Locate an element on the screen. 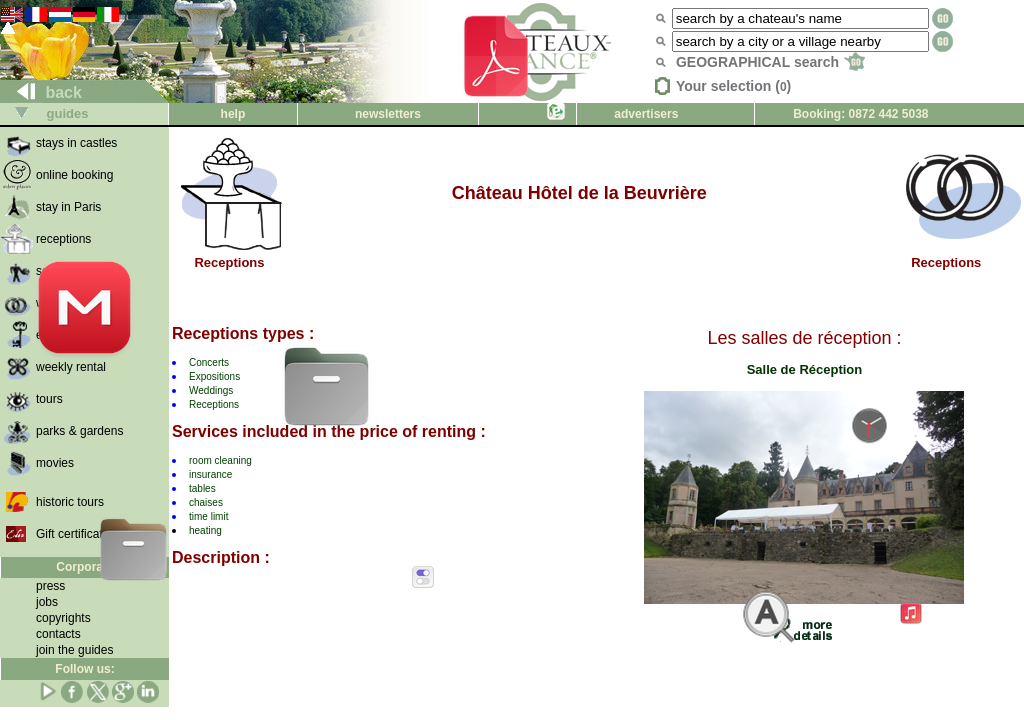  open the file manager app is located at coordinates (133, 549).